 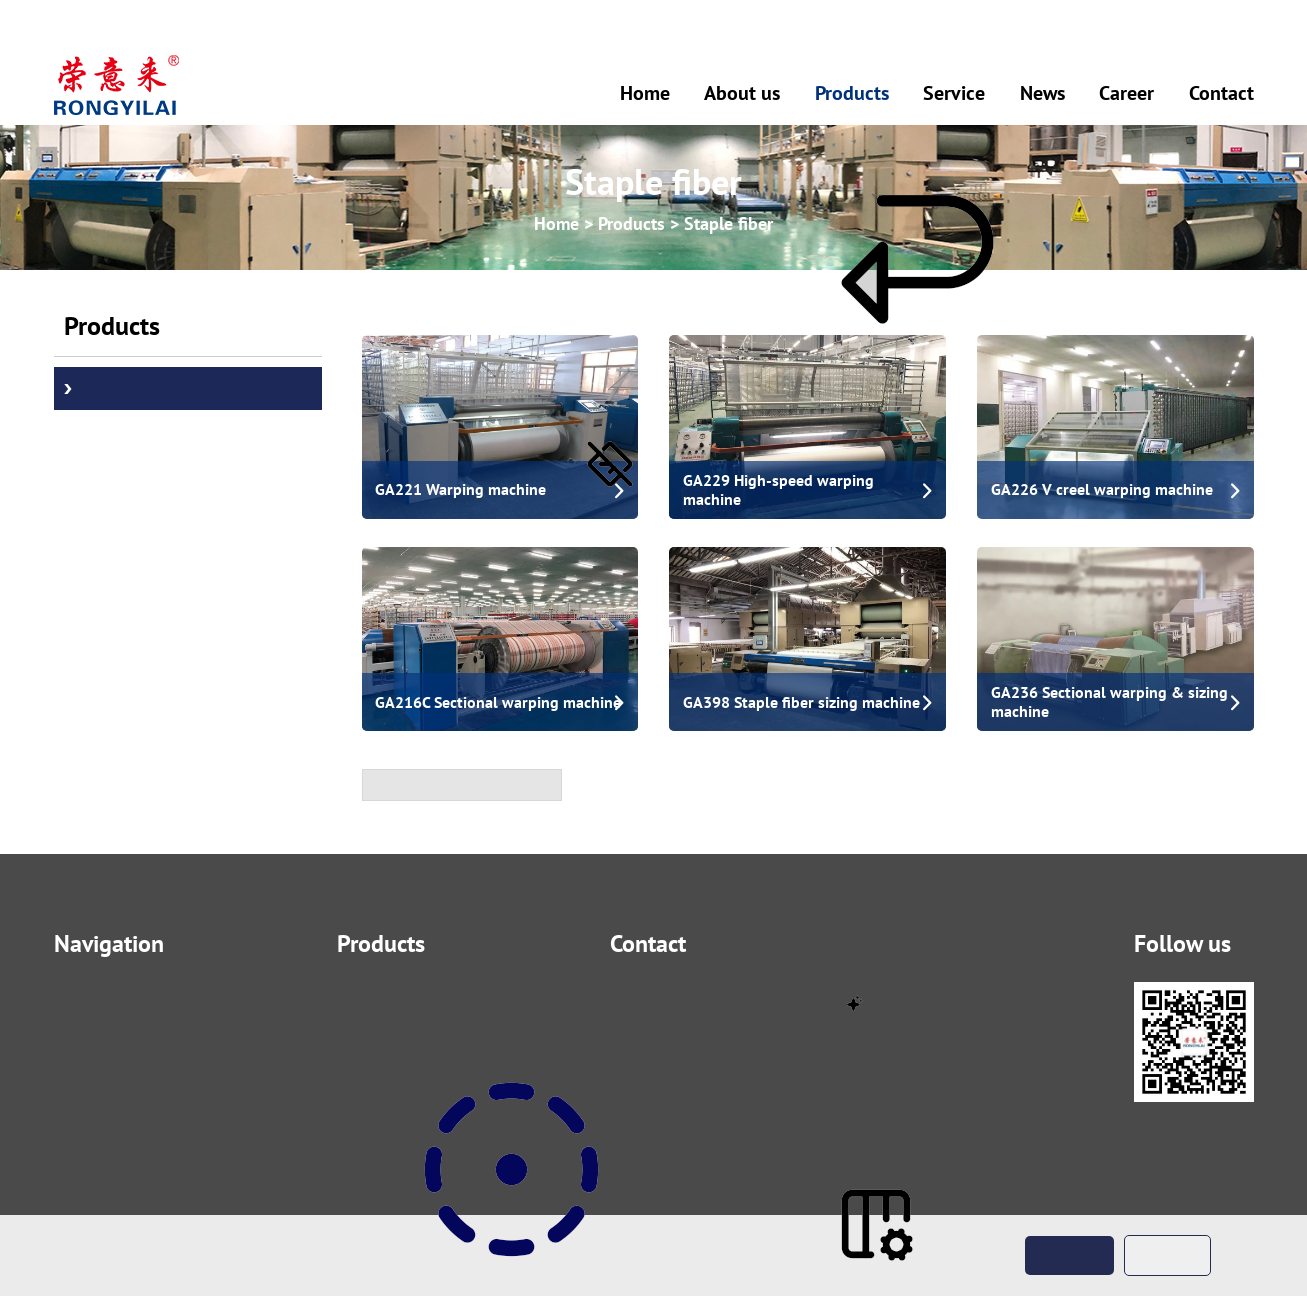 I want to click on undo last action, so click(x=917, y=253).